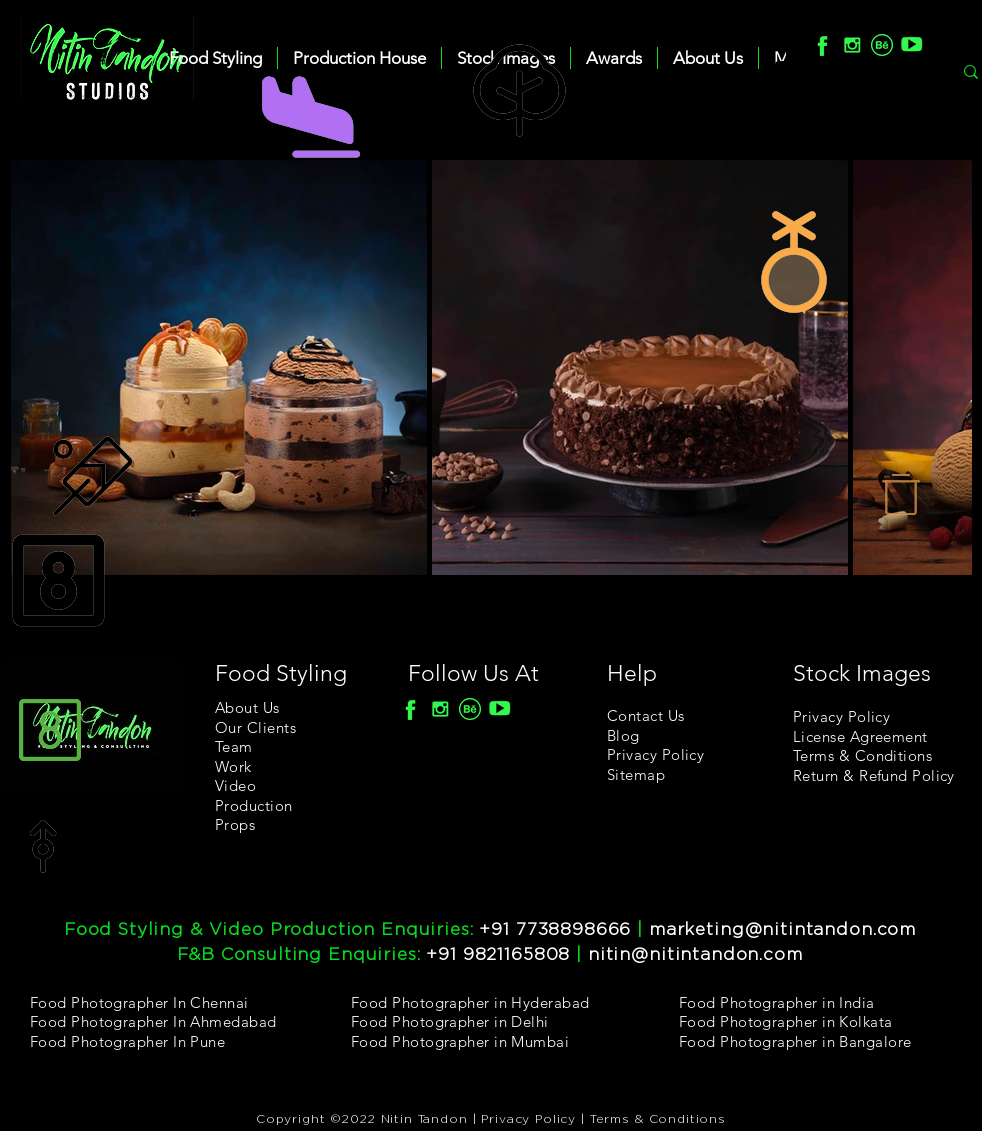  I want to click on view parks or nature areas nearby, so click(519, 90).